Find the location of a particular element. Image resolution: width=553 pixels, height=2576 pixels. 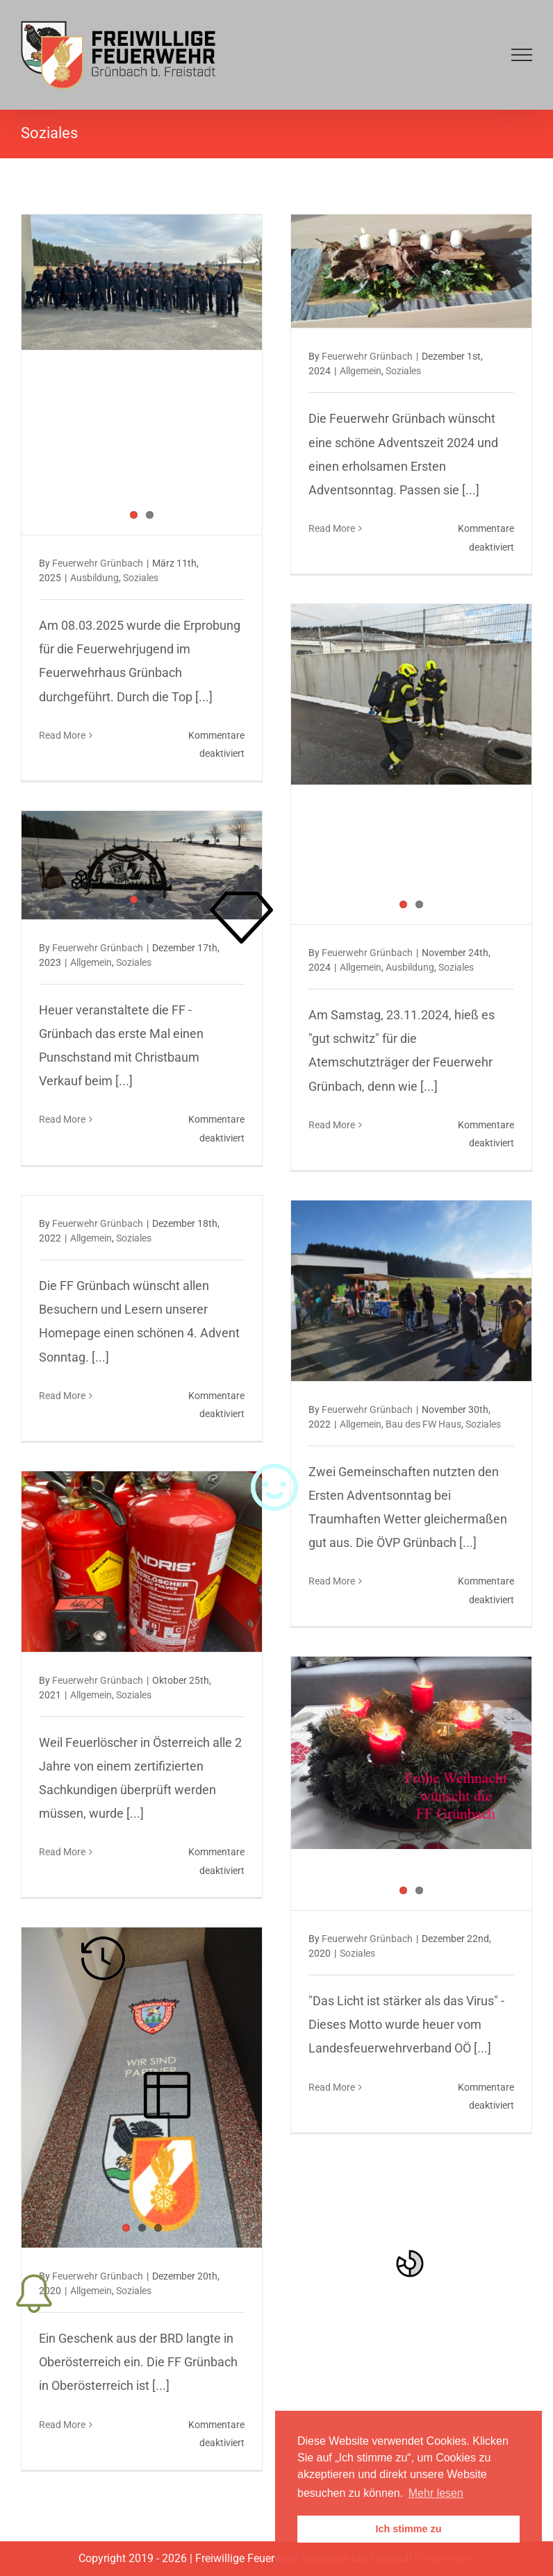

view notifications is located at coordinates (34, 2294).